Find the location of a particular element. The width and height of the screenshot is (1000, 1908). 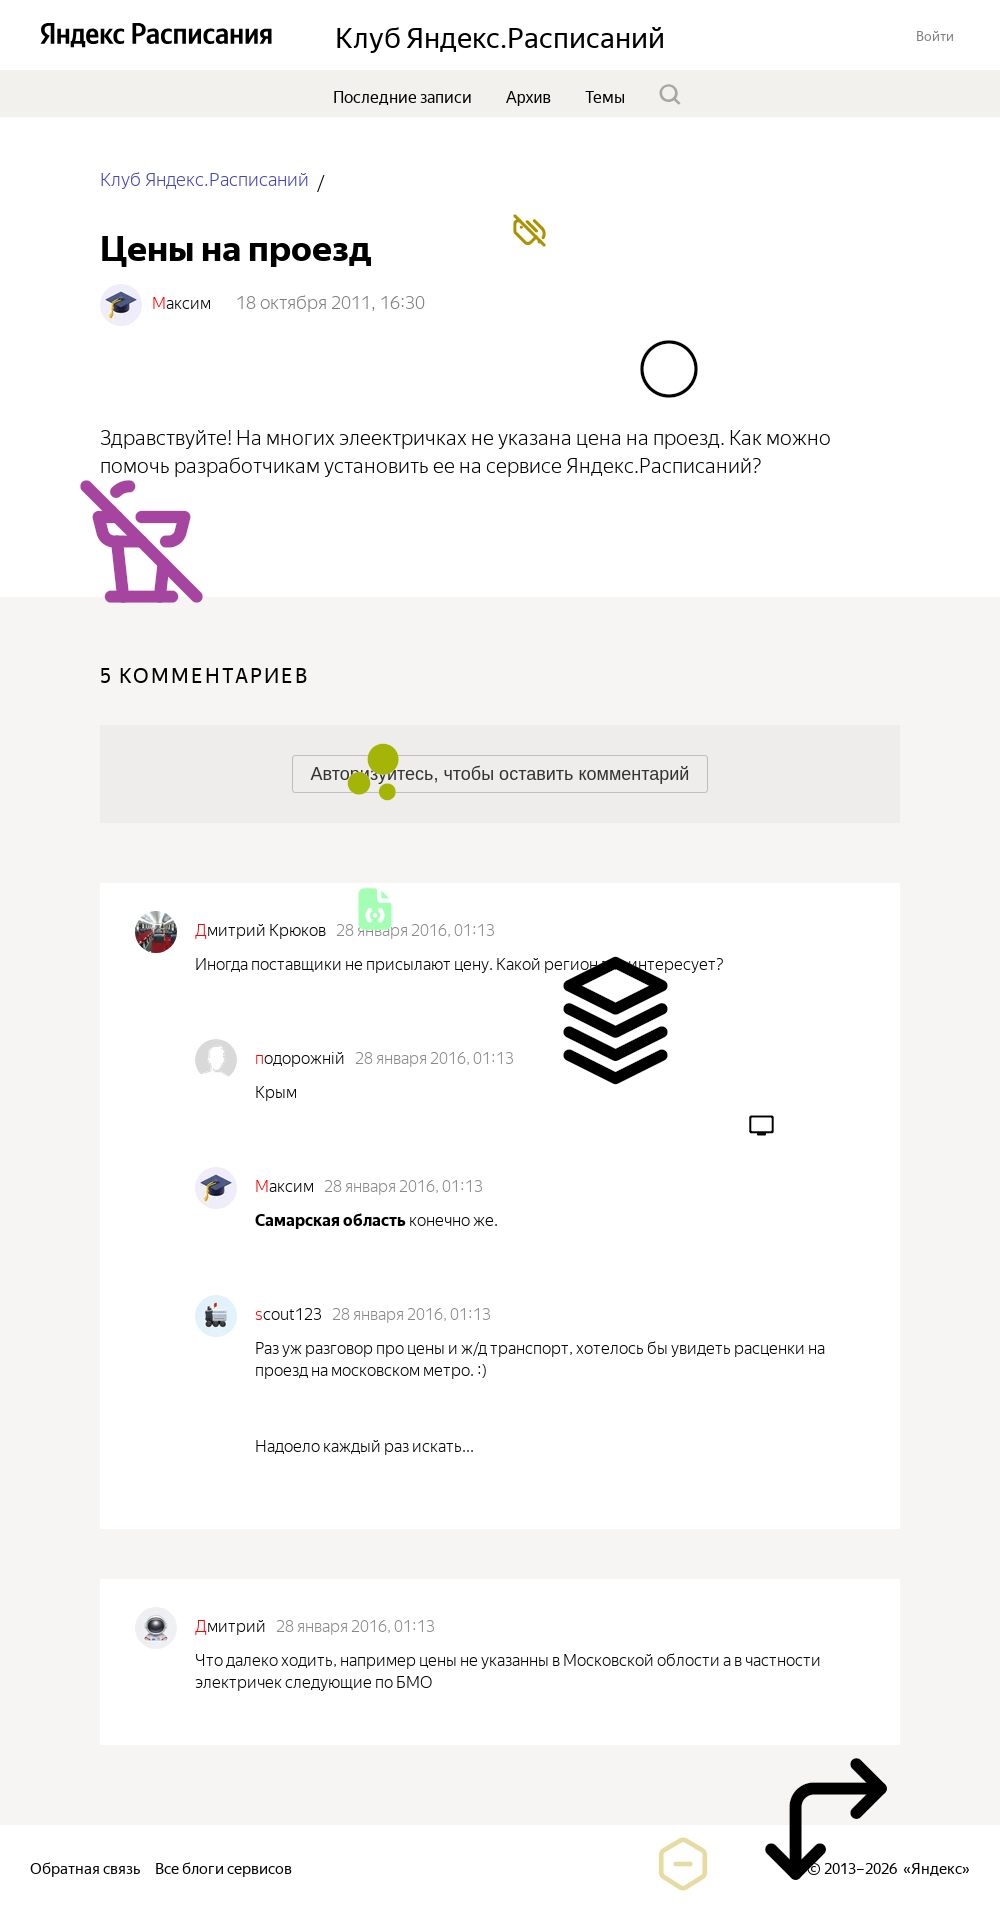

presentation mode disabled is located at coordinates (141, 541).